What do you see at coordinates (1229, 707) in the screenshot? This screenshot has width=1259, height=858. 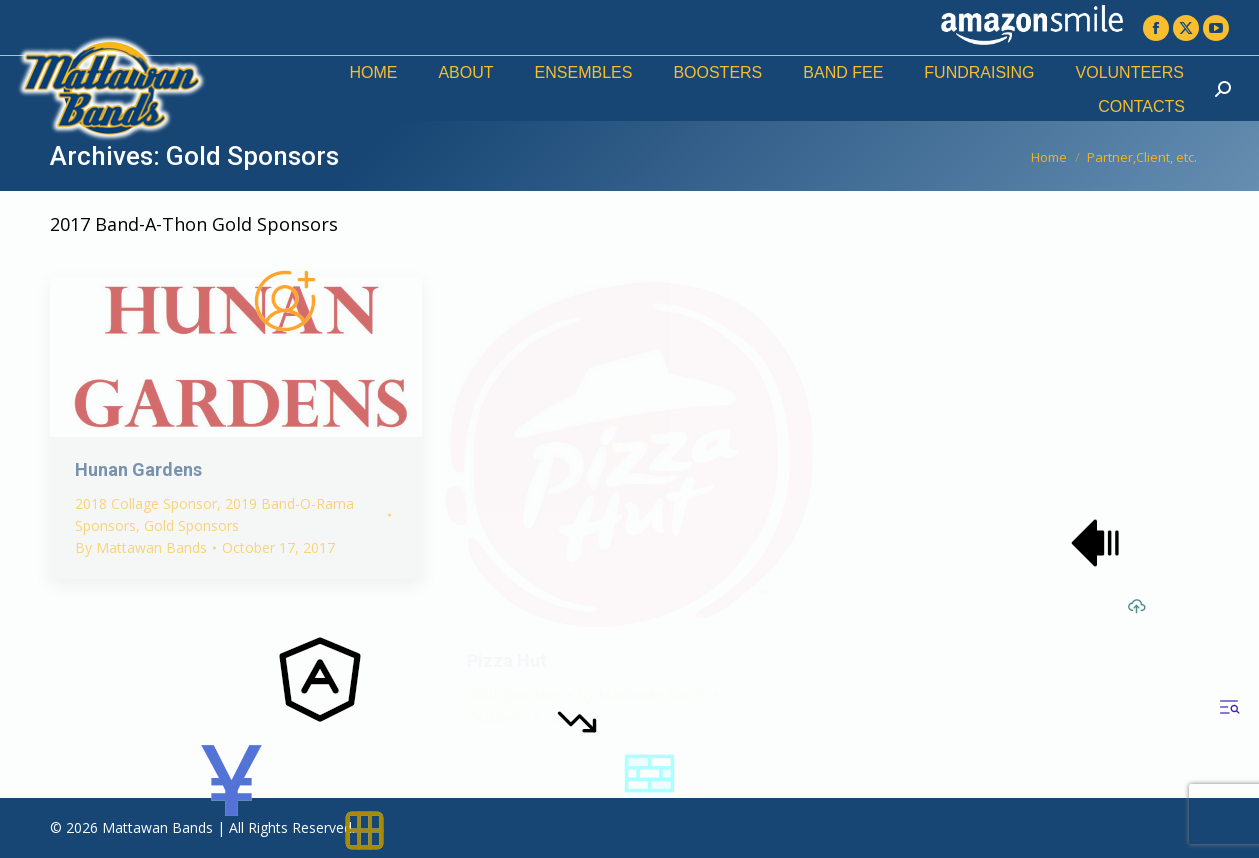 I see `search within a list or document` at bounding box center [1229, 707].